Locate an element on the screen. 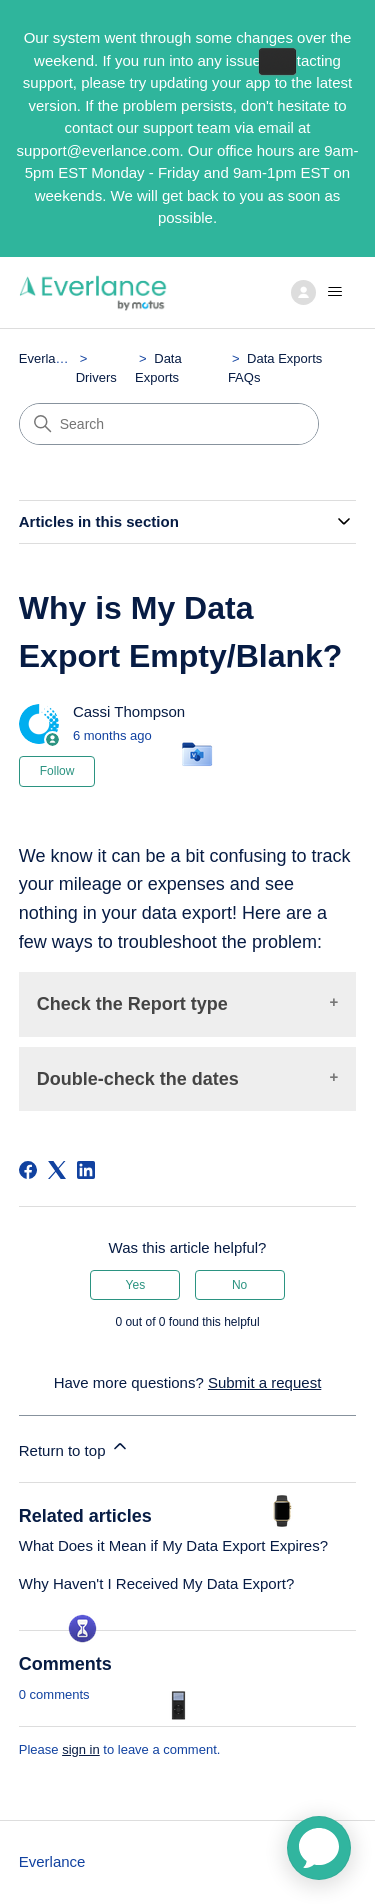 The image size is (375, 1904). open folder containing microsoft visio files is located at coordinates (197, 755).